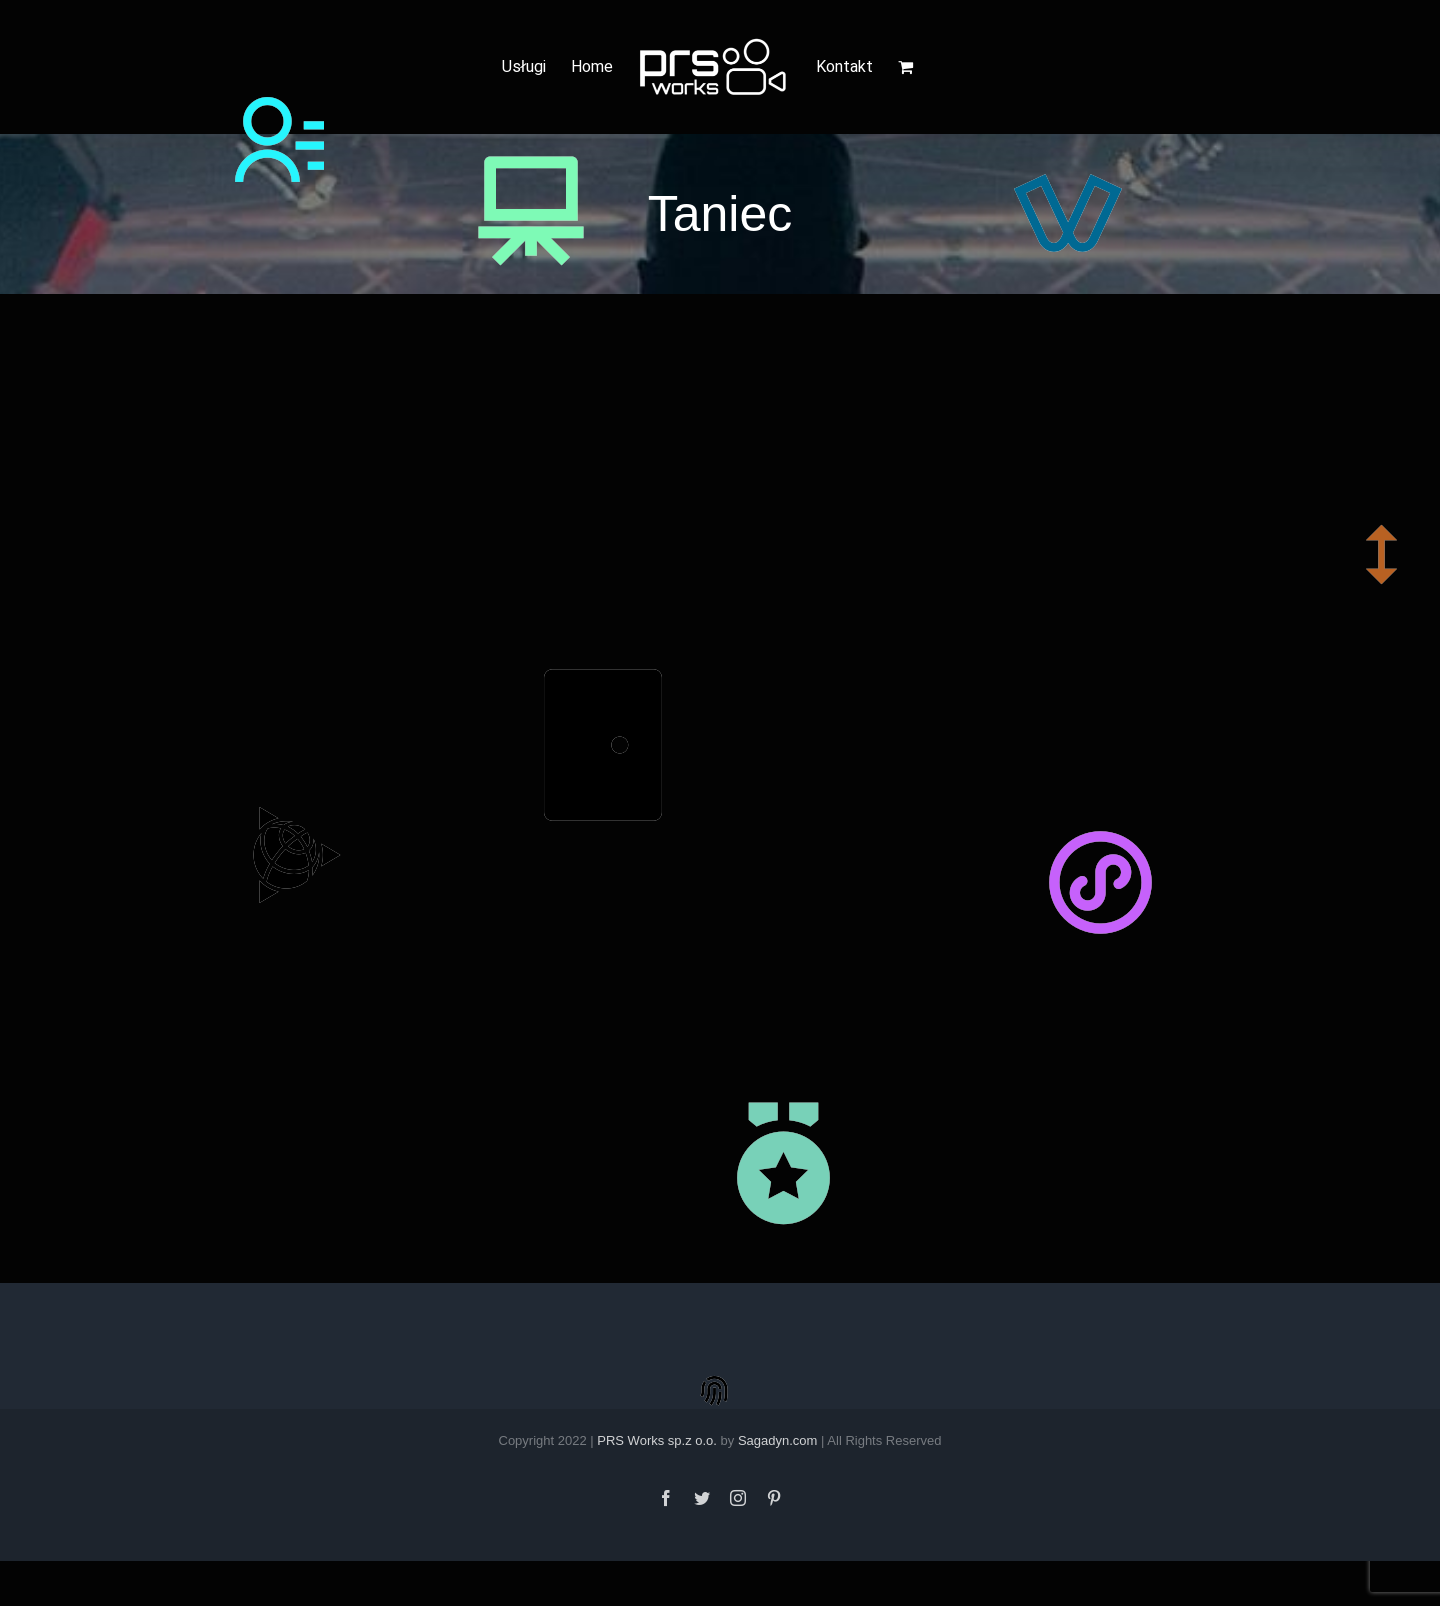  I want to click on create a new artboard, so click(531, 209).